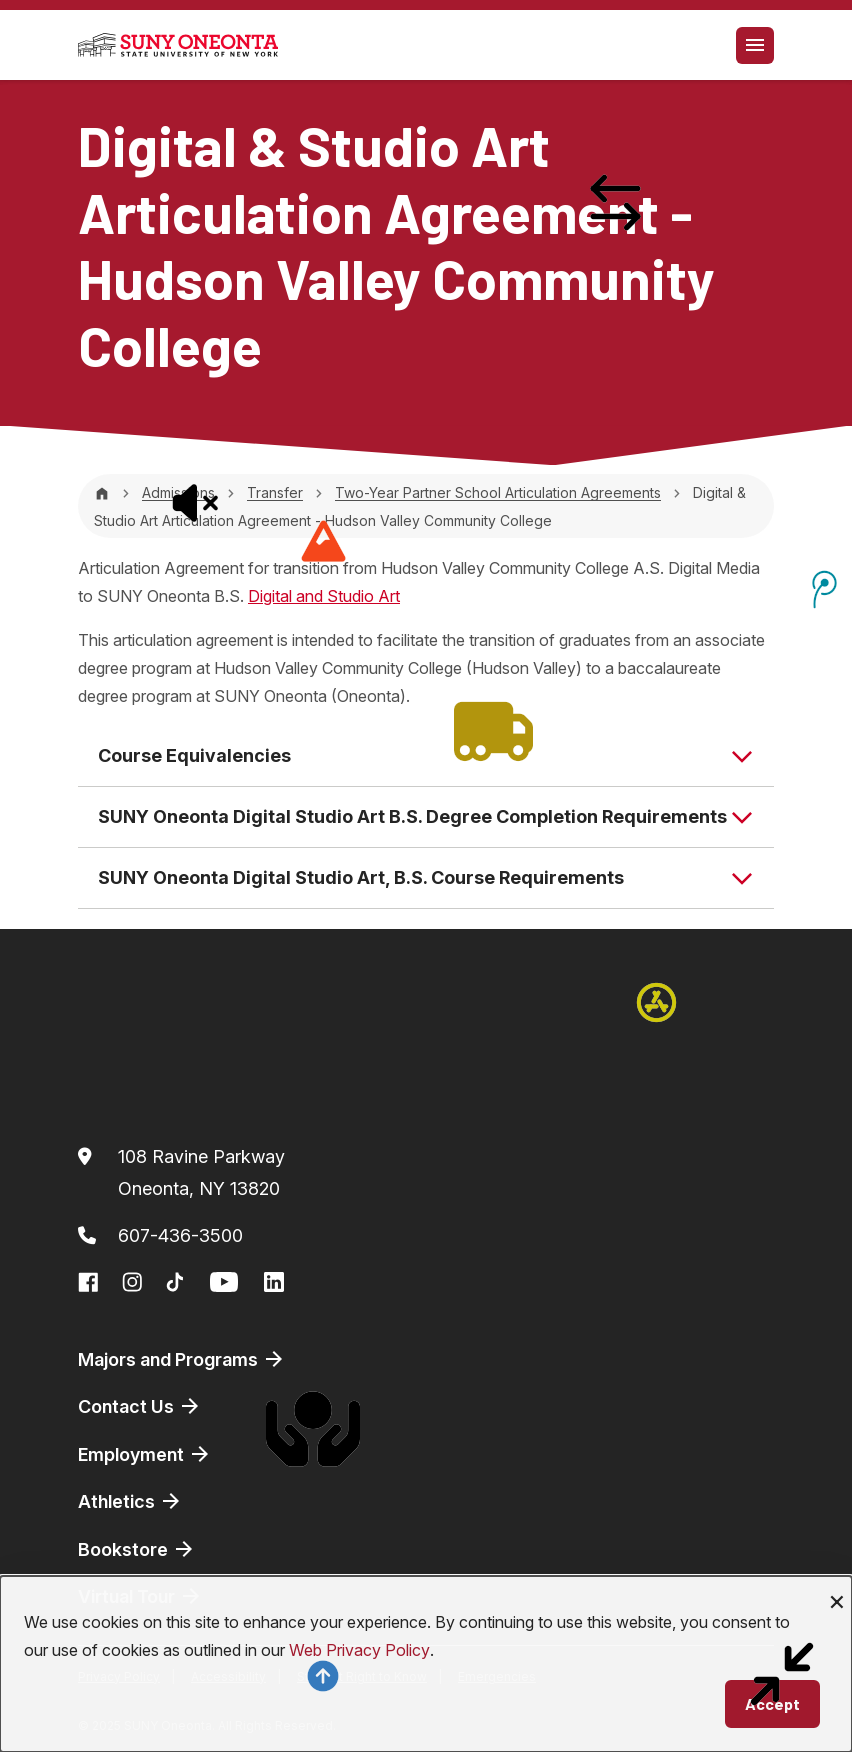  Describe the element at coordinates (656, 1002) in the screenshot. I see `download apps from the app store` at that location.